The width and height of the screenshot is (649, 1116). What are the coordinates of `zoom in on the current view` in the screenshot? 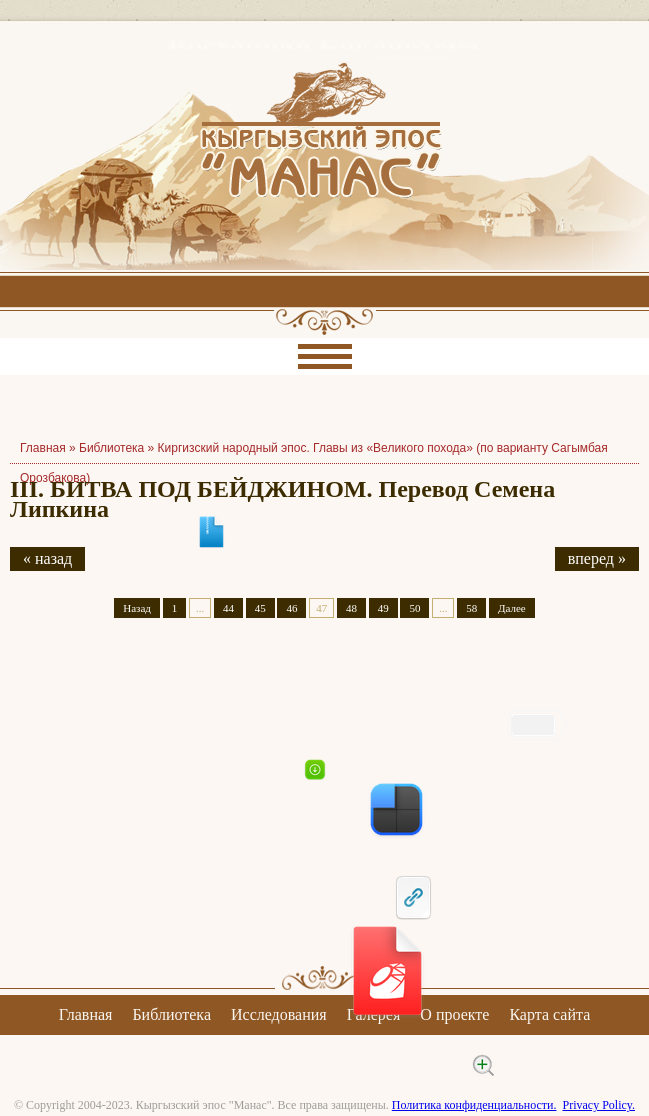 It's located at (483, 1065).